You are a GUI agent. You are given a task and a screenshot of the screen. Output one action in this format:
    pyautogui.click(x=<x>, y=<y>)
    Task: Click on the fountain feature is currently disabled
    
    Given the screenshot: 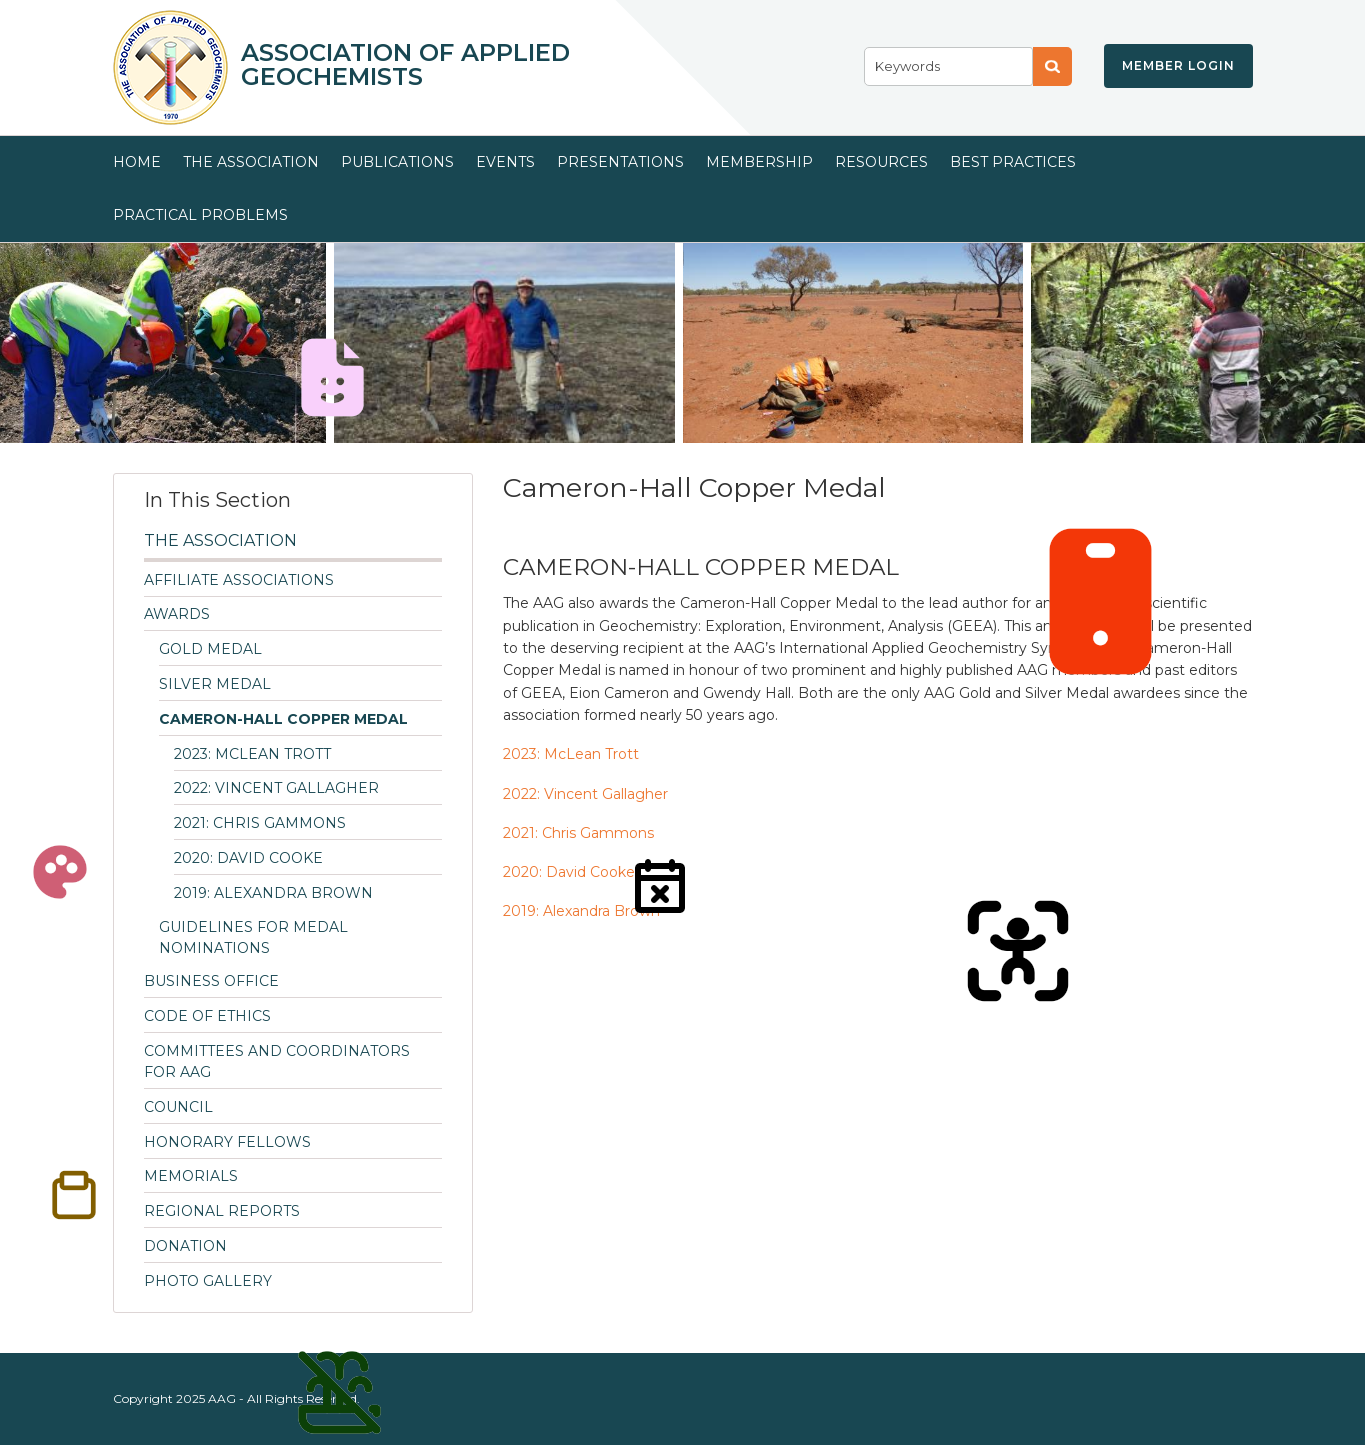 What is the action you would take?
    pyautogui.click(x=339, y=1392)
    